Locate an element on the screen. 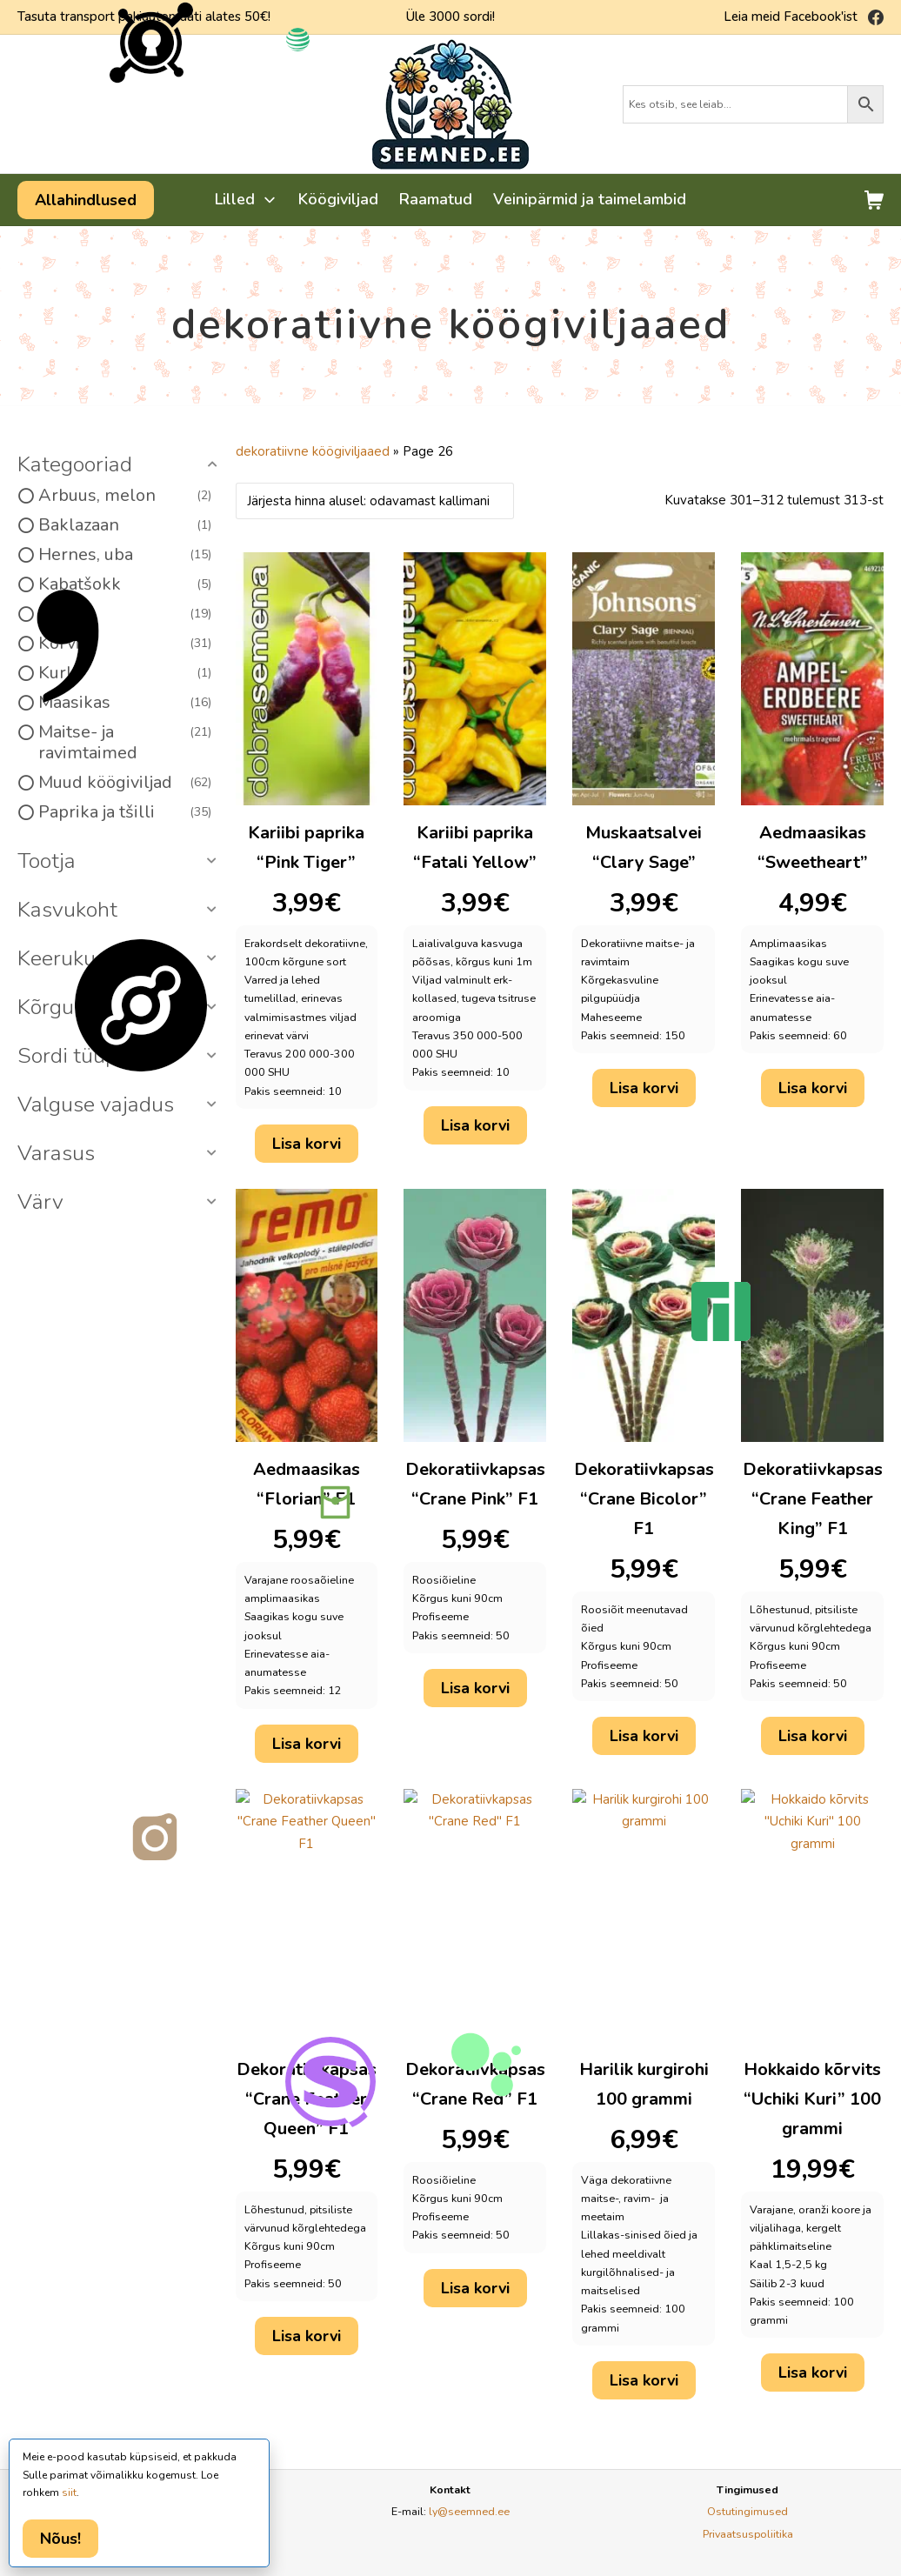  open the Helium network app is located at coordinates (141, 1005).